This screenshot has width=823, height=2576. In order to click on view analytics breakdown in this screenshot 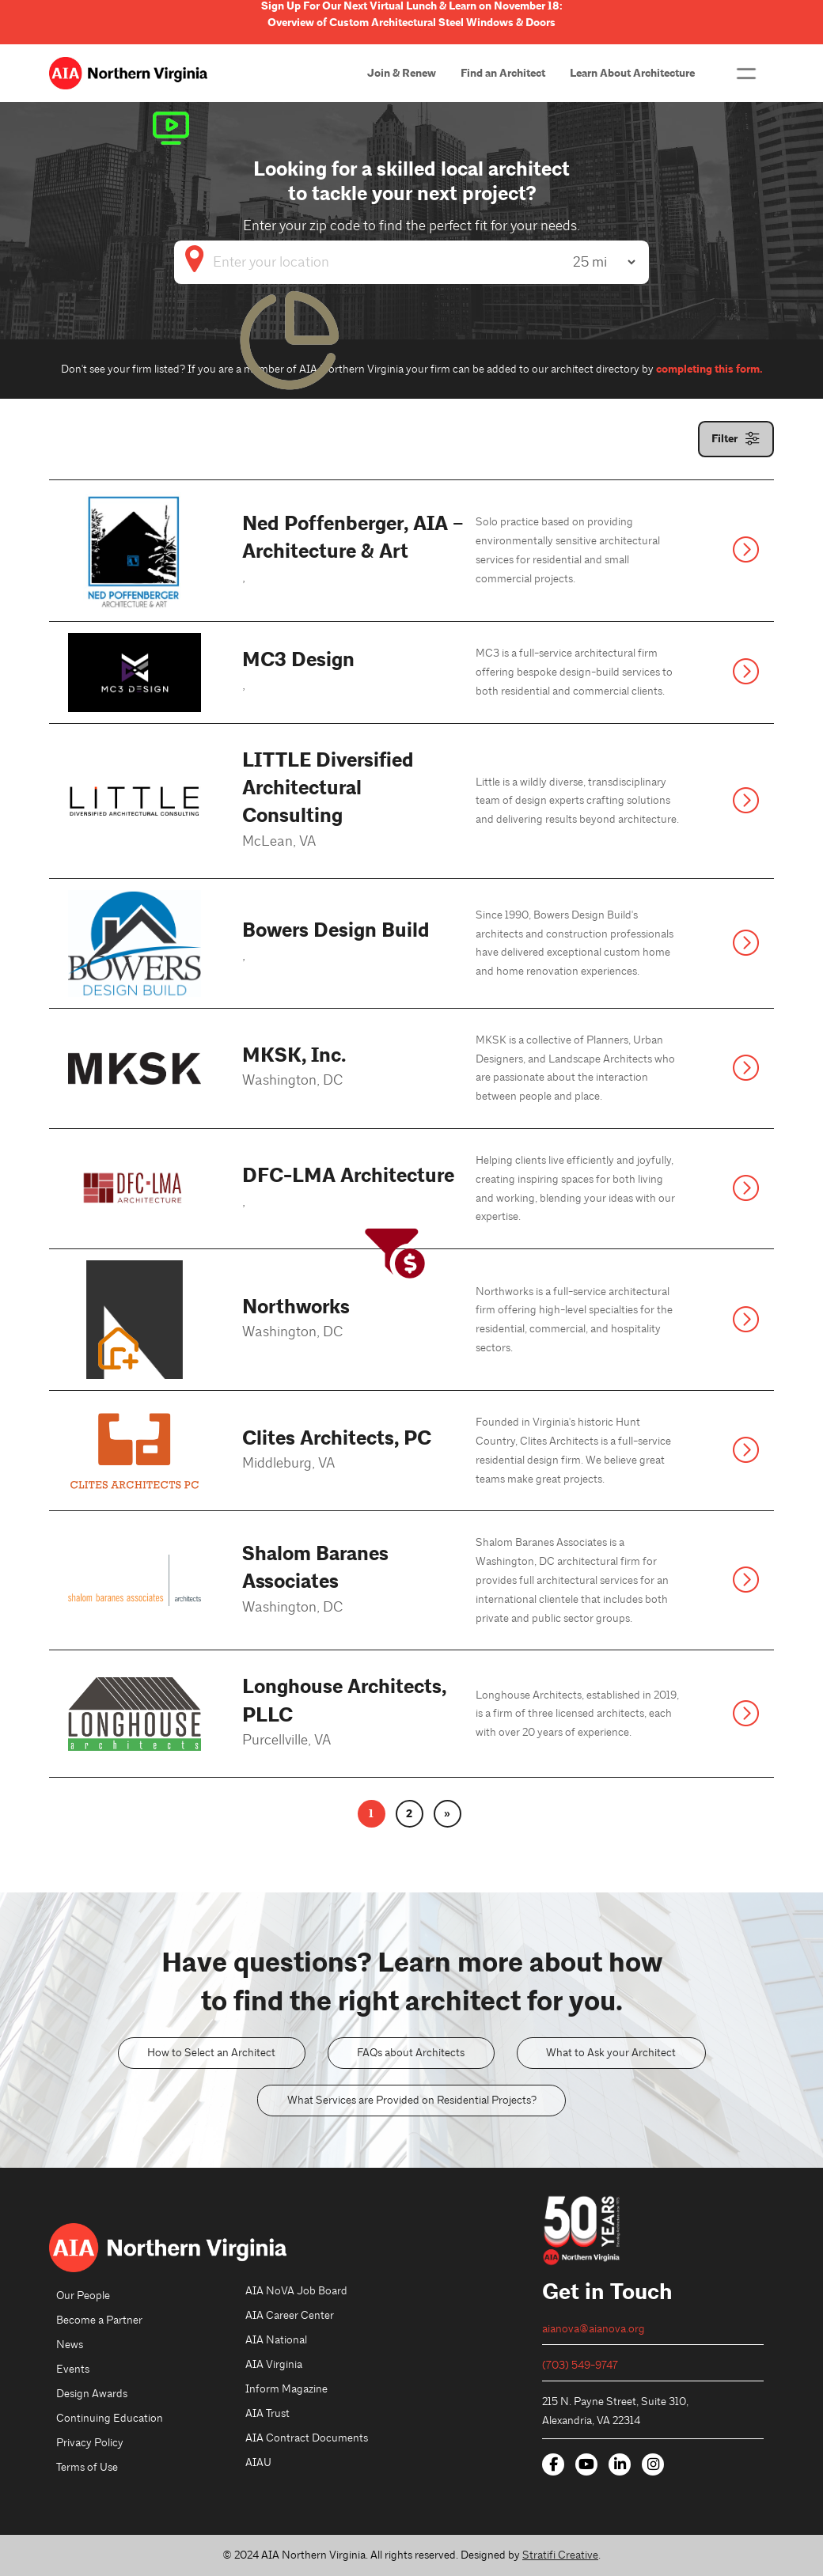, I will do `click(290, 340)`.